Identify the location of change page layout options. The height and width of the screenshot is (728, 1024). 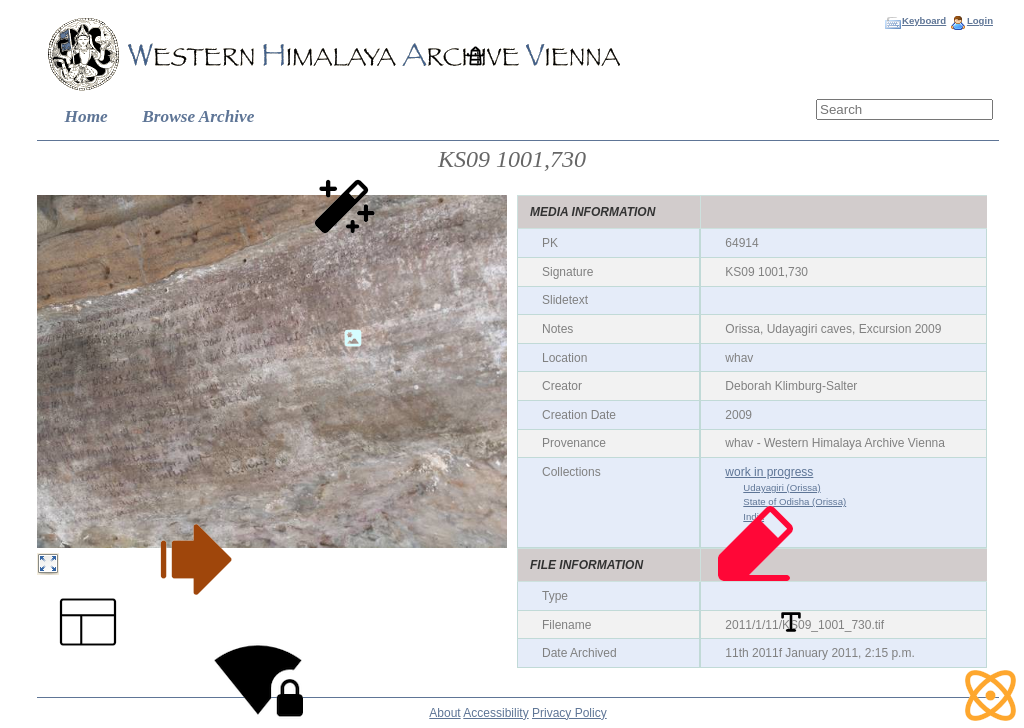
(88, 622).